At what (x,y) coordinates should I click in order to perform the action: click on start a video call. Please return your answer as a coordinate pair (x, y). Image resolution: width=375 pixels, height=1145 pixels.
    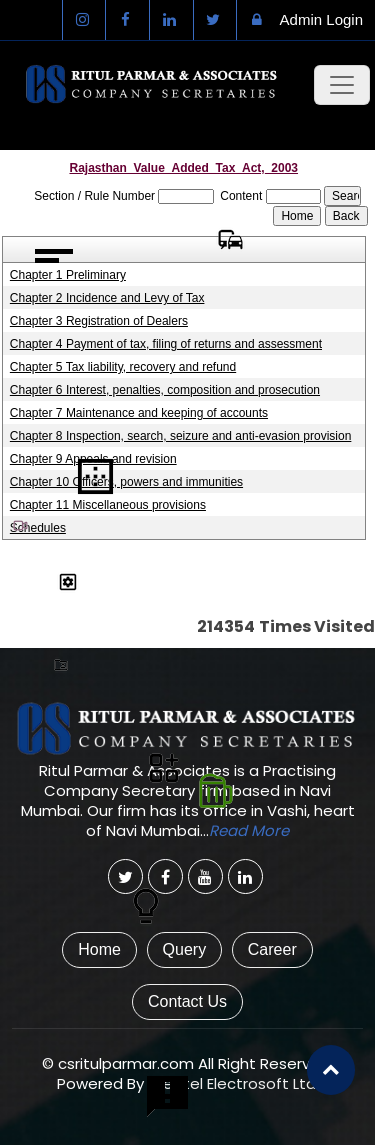
    Looking at the image, I should click on (20, 525).